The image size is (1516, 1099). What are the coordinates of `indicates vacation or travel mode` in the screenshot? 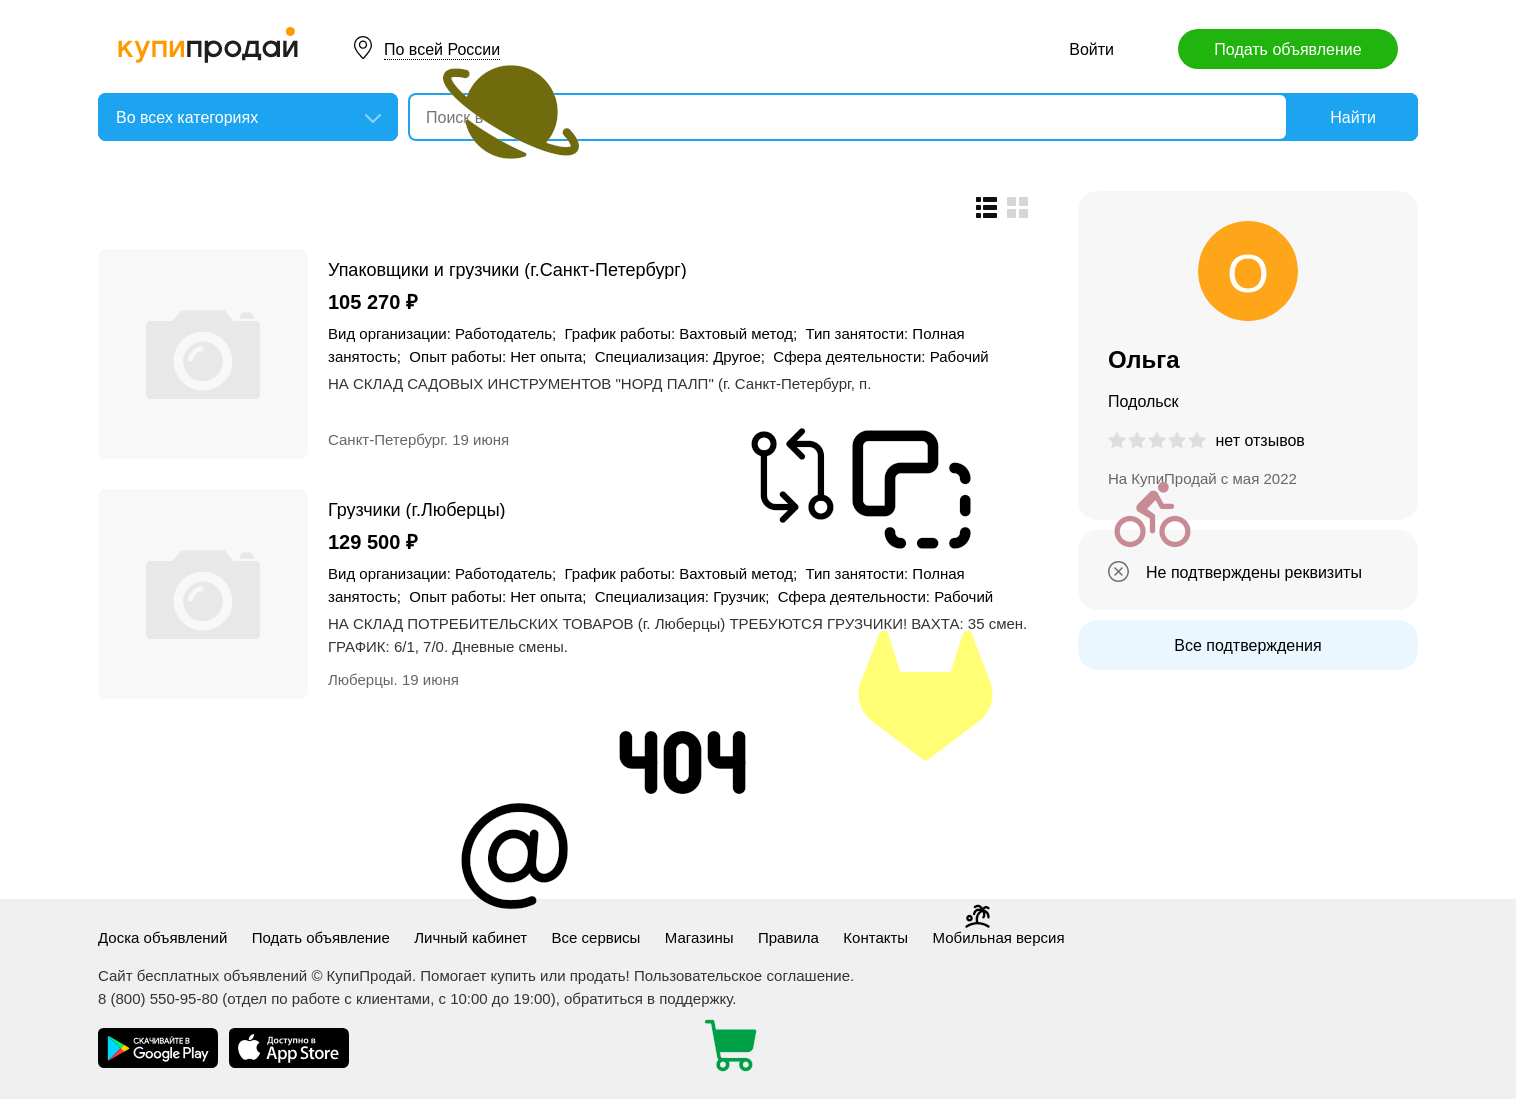 It's located at (977, 916).